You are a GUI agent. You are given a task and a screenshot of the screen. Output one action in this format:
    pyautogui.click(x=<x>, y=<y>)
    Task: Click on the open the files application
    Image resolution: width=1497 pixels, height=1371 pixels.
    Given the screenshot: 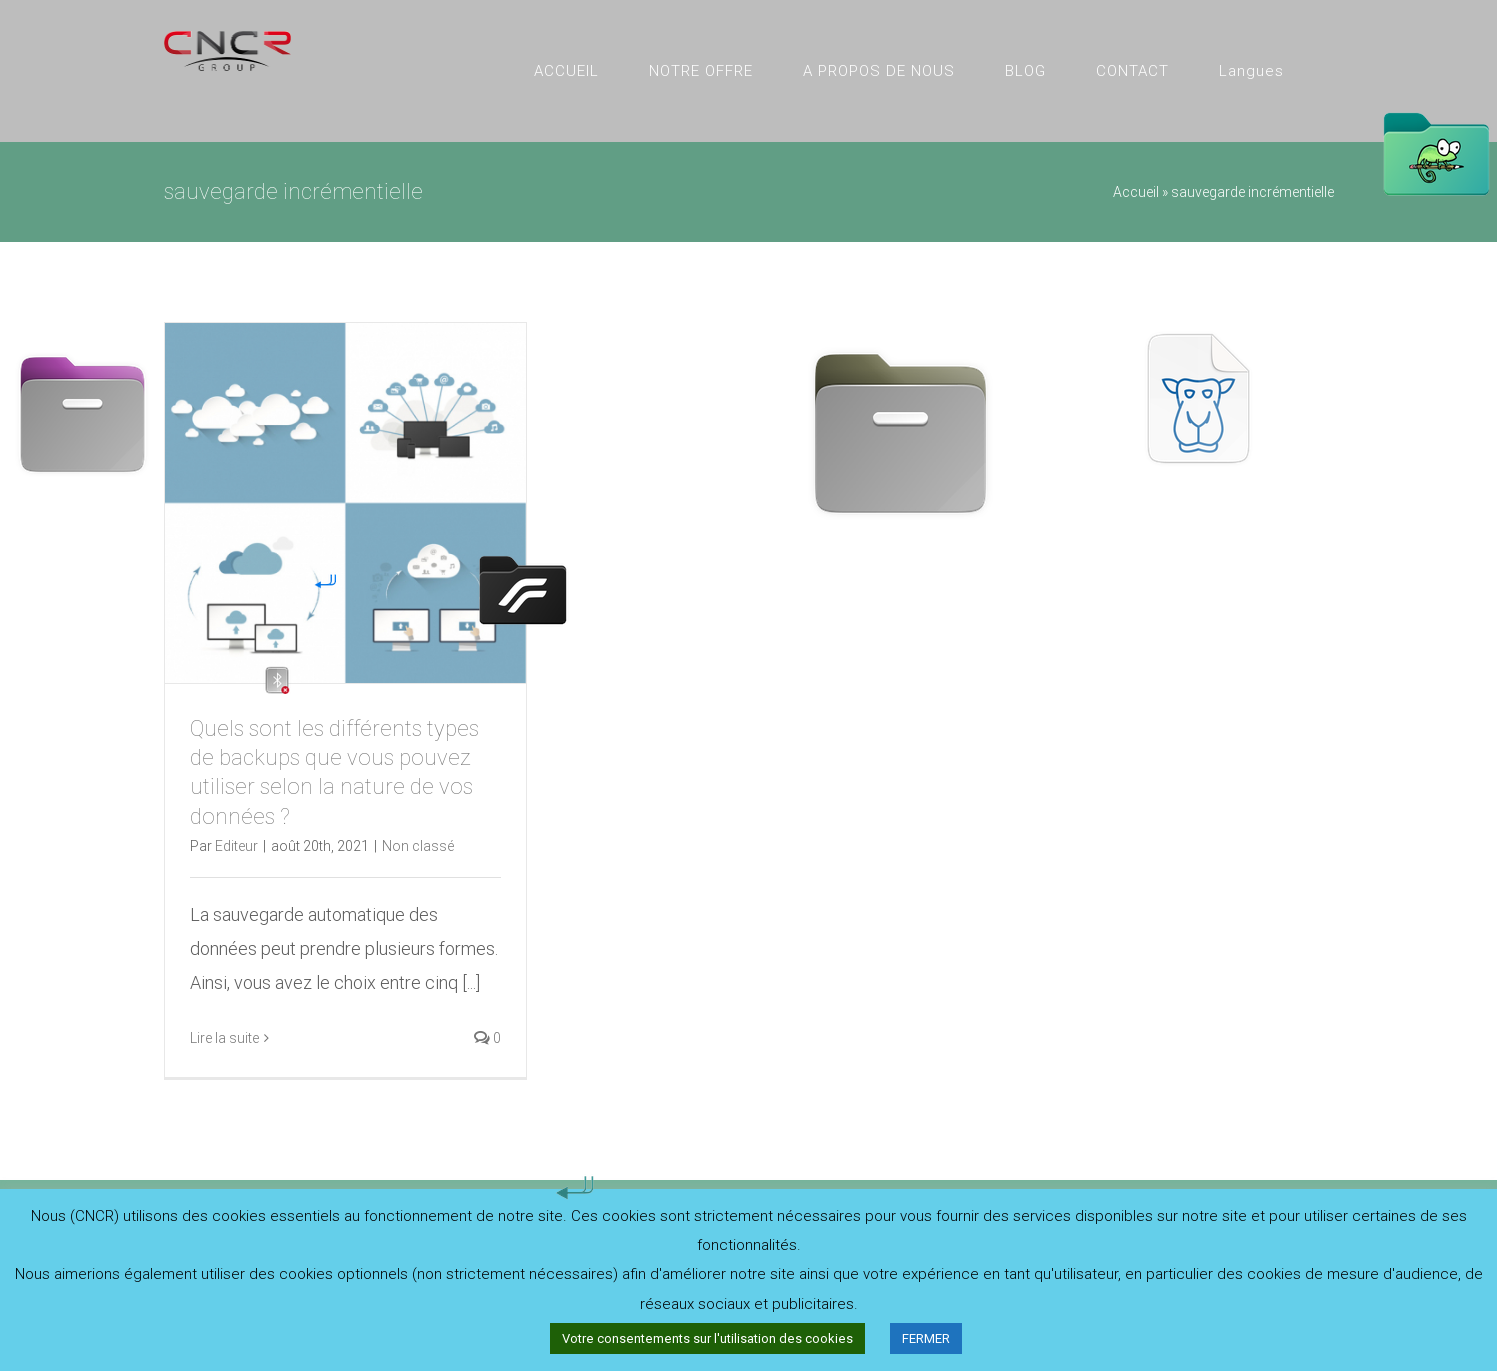 What is the action you would take?
    pyautogui.click(x=900, y=433)
    